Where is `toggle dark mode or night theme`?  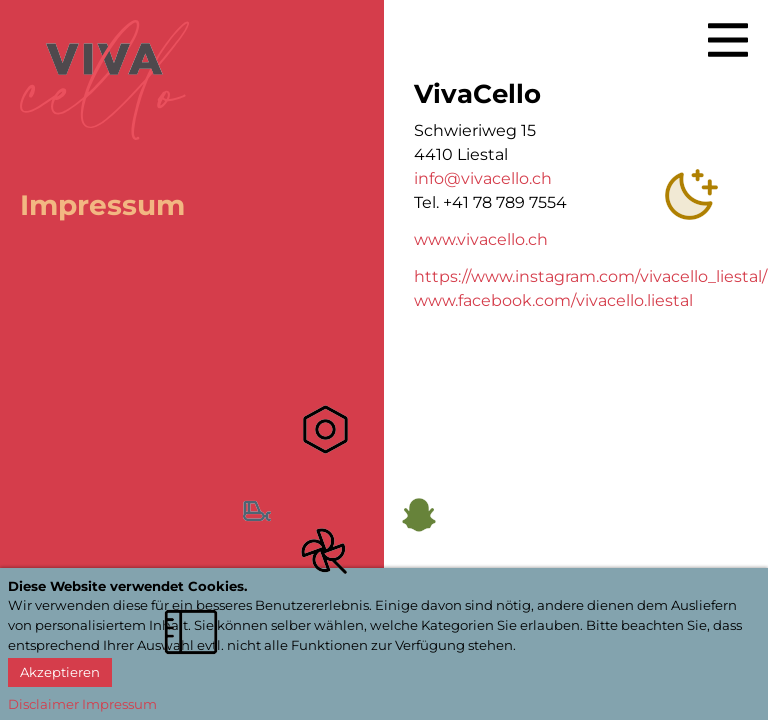 toggle dark mode or night theme is located at coordinates (689, 195).